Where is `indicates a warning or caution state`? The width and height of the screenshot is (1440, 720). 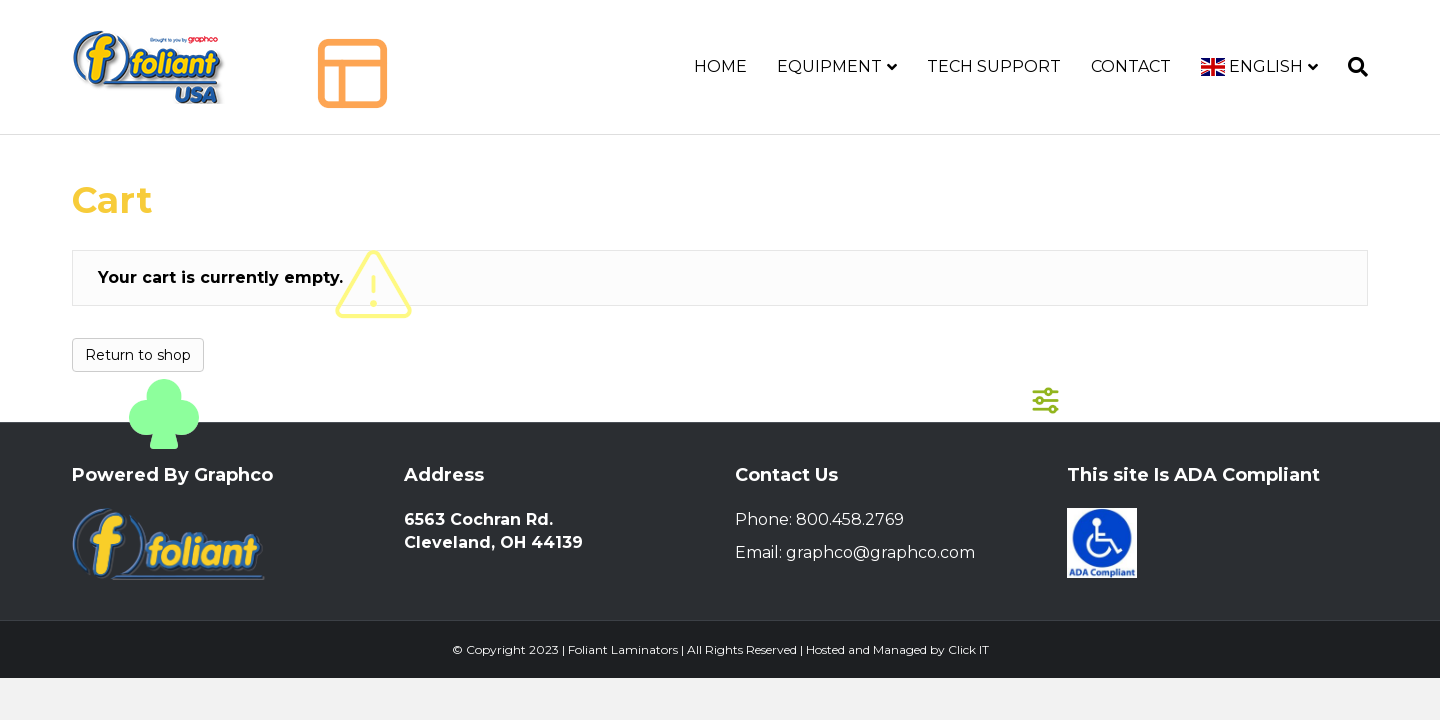
indicates a warning or caution state is located at coordinates (373, 285).